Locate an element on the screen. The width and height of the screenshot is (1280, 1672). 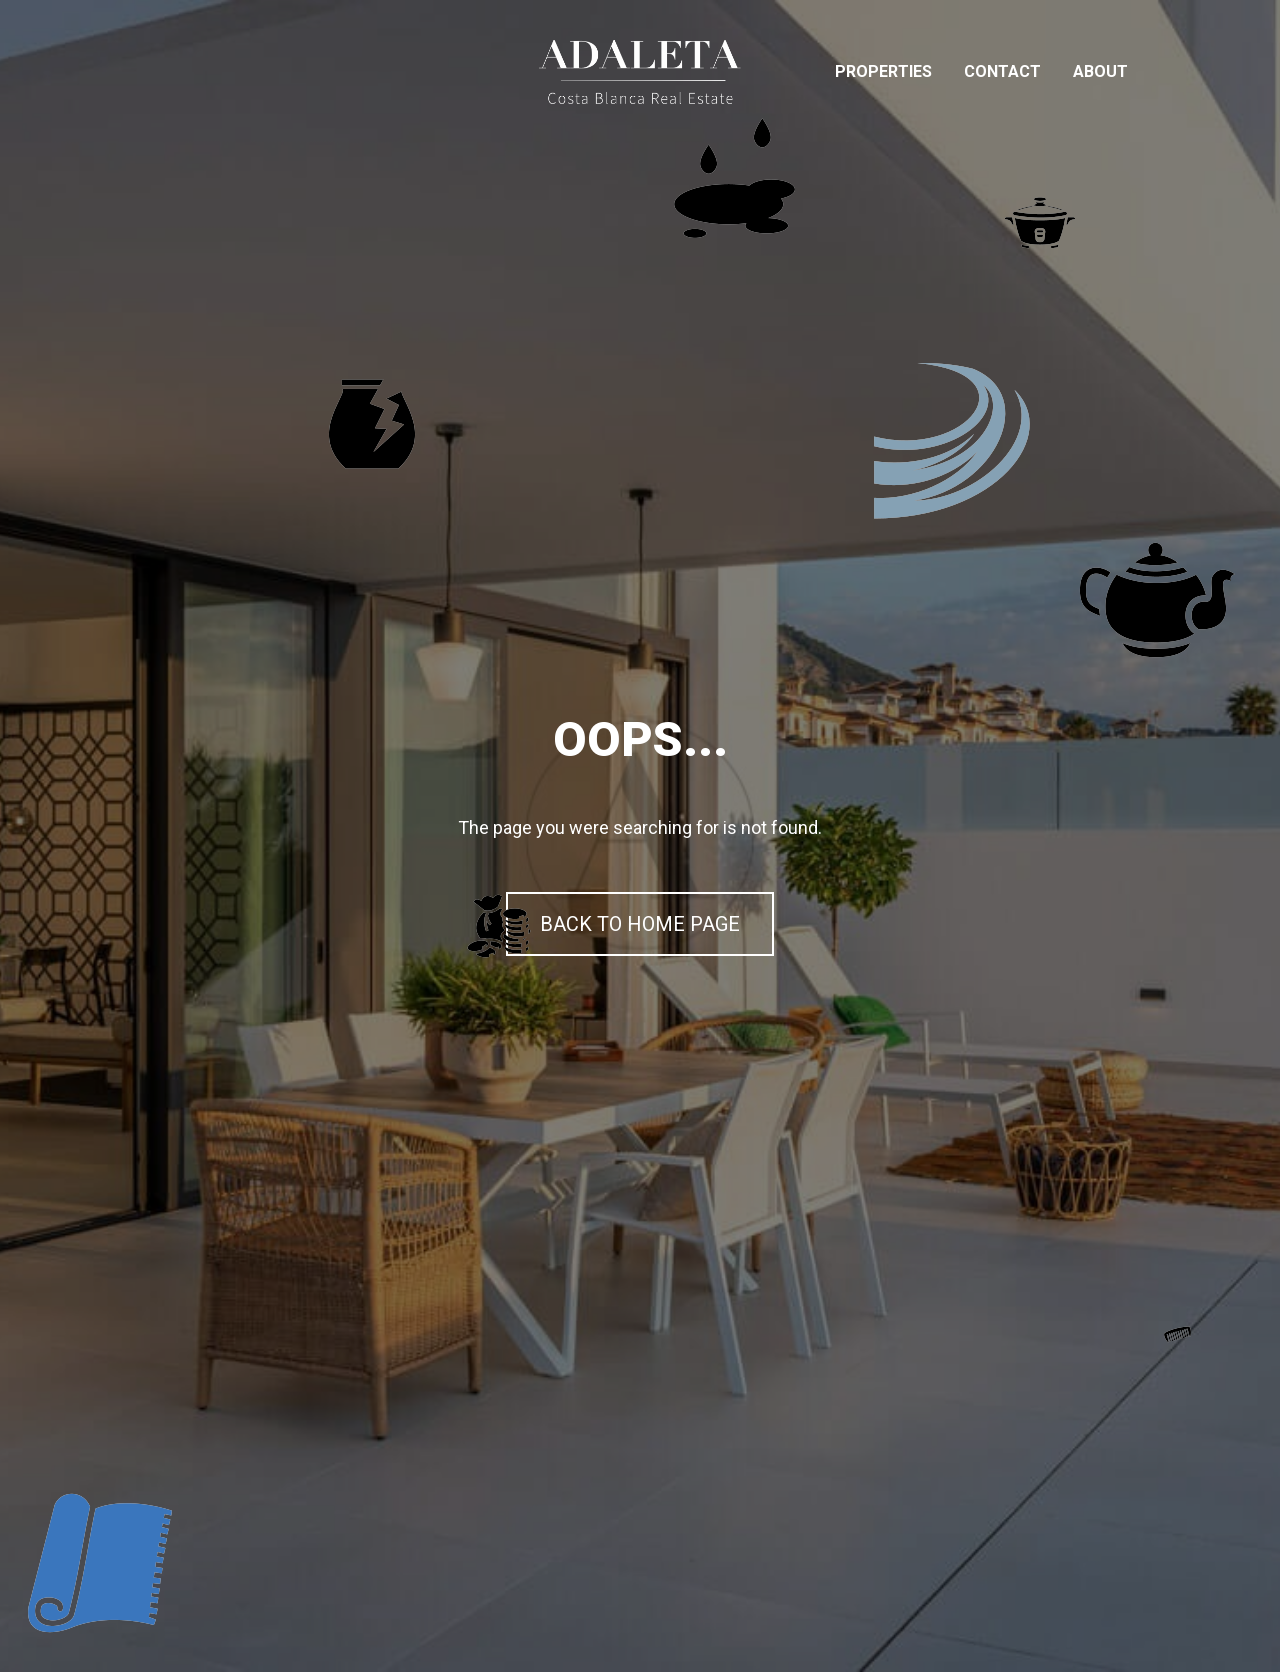
view fabric or textile inventory is located at coordinates (100, 1563).